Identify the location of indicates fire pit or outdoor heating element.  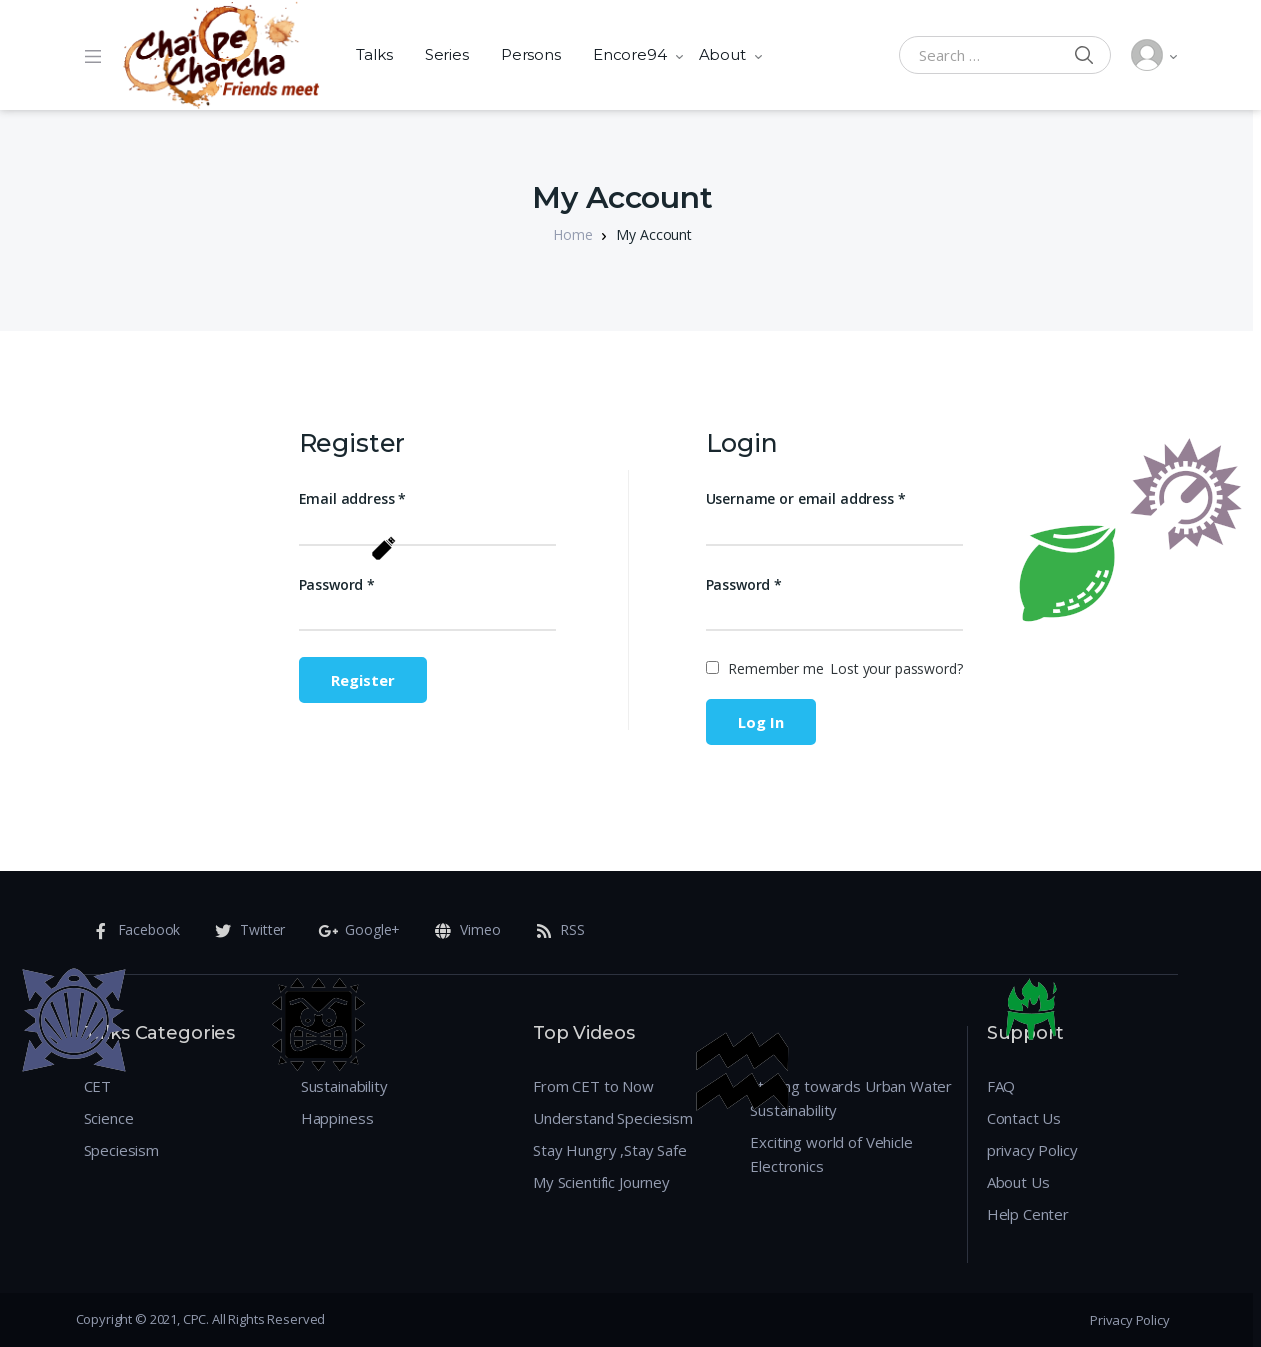
(1031, 1009).